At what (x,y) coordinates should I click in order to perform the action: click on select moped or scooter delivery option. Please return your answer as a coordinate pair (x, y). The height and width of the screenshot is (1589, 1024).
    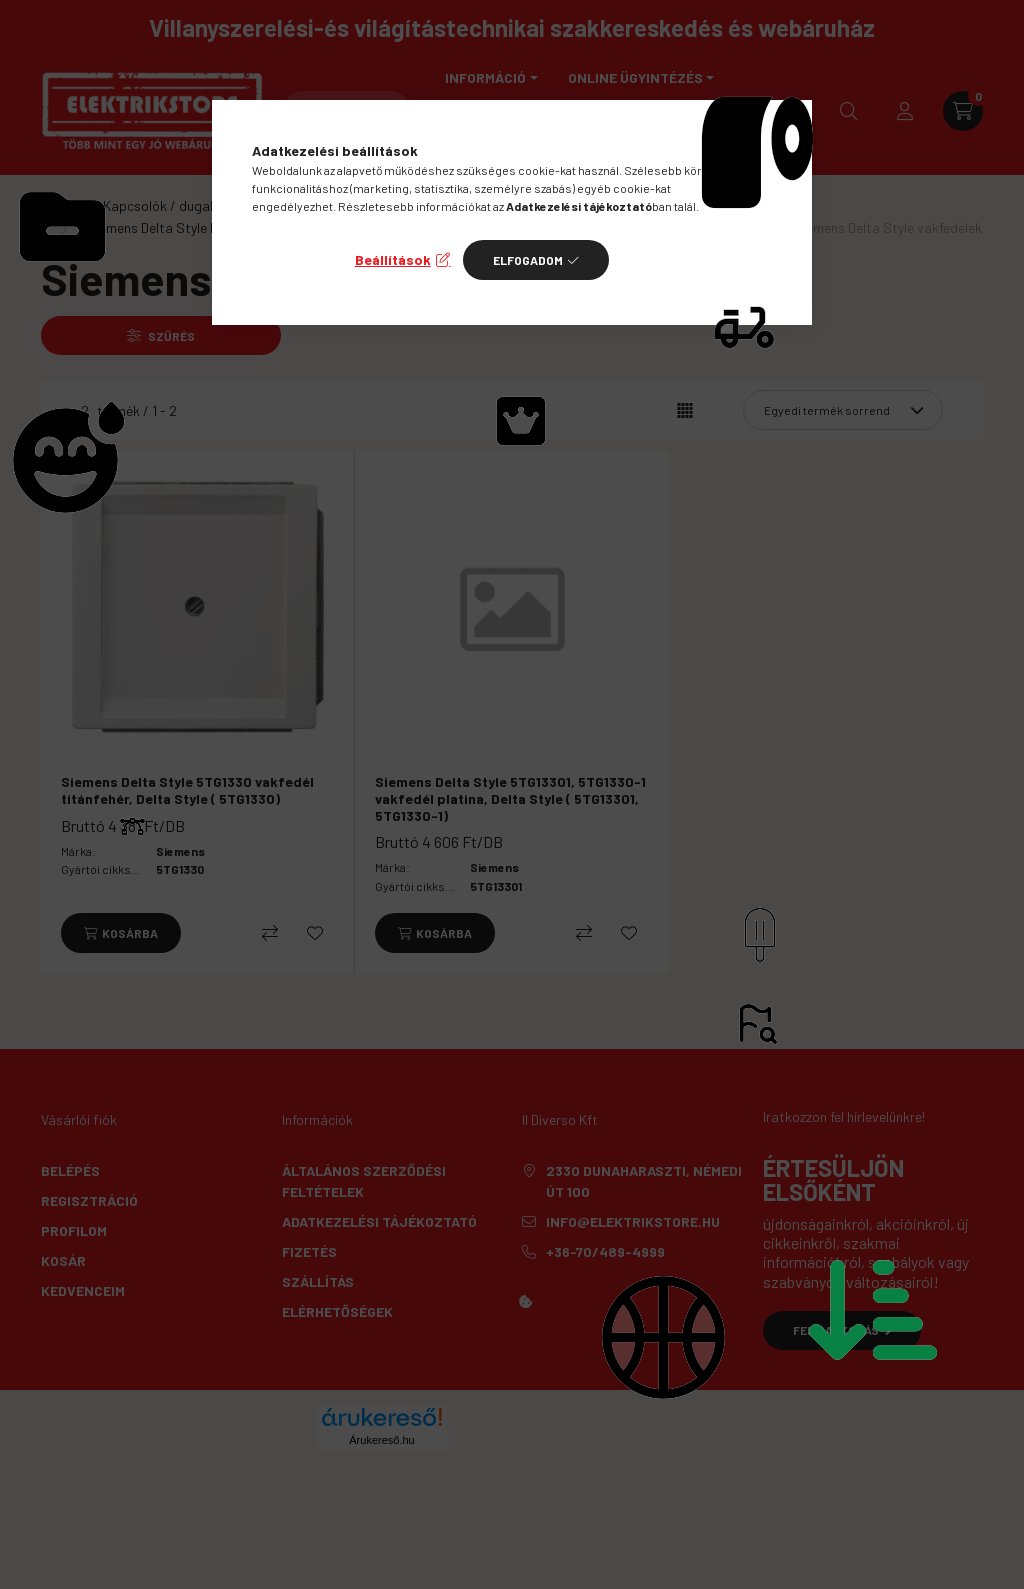
    Looking at the image, I should click on (744, 327).